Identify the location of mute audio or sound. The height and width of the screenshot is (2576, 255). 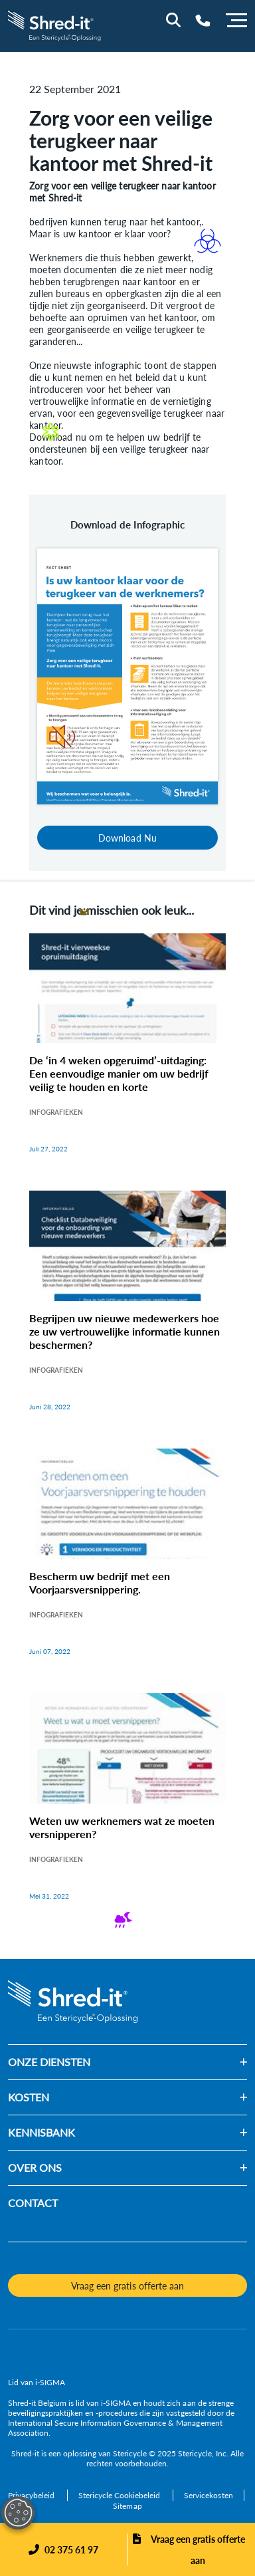
(62, 737).